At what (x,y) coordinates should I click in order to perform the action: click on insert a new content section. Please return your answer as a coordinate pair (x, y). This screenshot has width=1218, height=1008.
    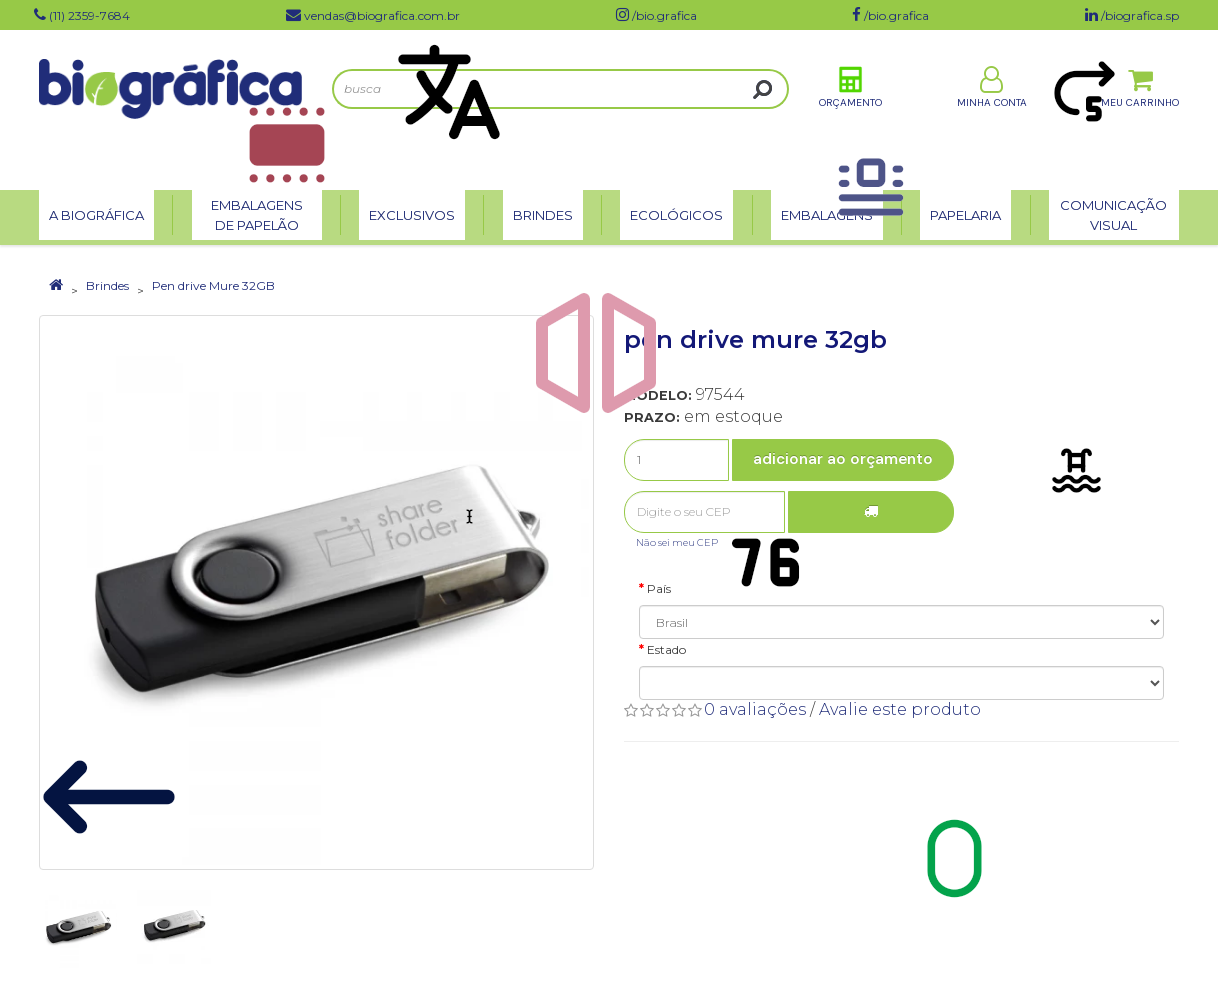
    Looking at the image, I should click on (287, 145).